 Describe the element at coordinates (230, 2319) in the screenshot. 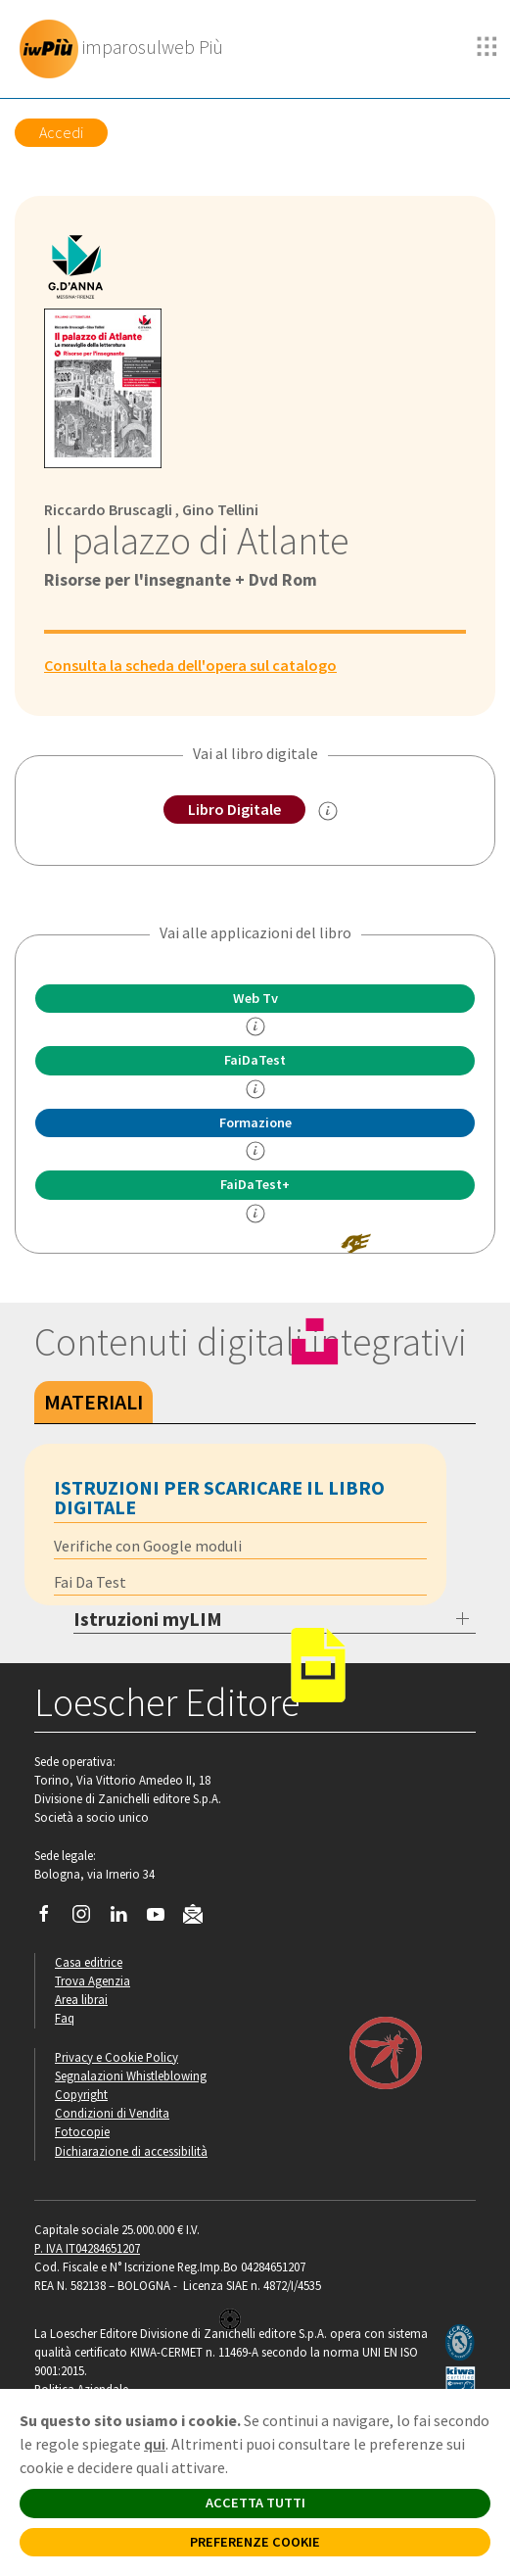

I see `center or focus on current location` at that location.